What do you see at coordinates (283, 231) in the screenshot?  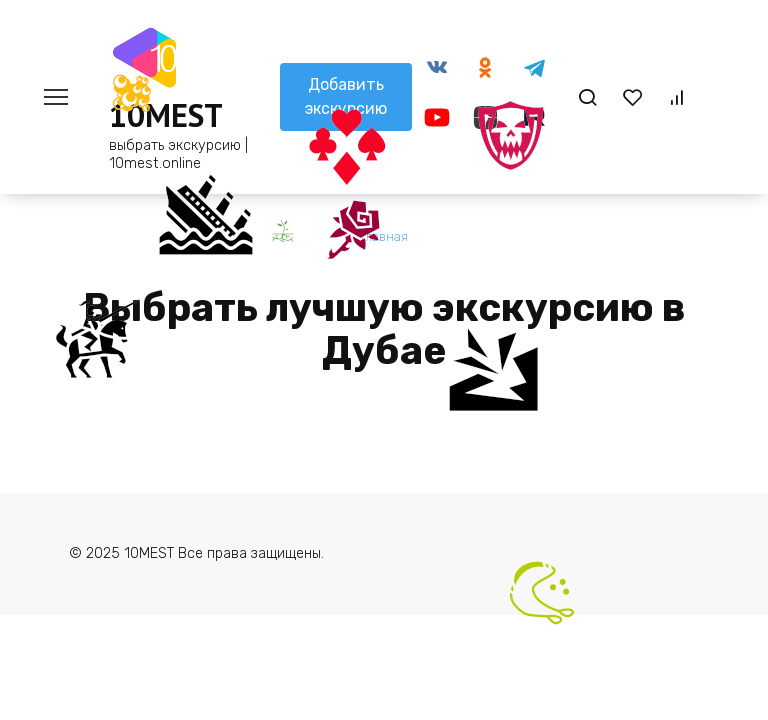 I see `view plant root system details` at bounding box center [283, 231].